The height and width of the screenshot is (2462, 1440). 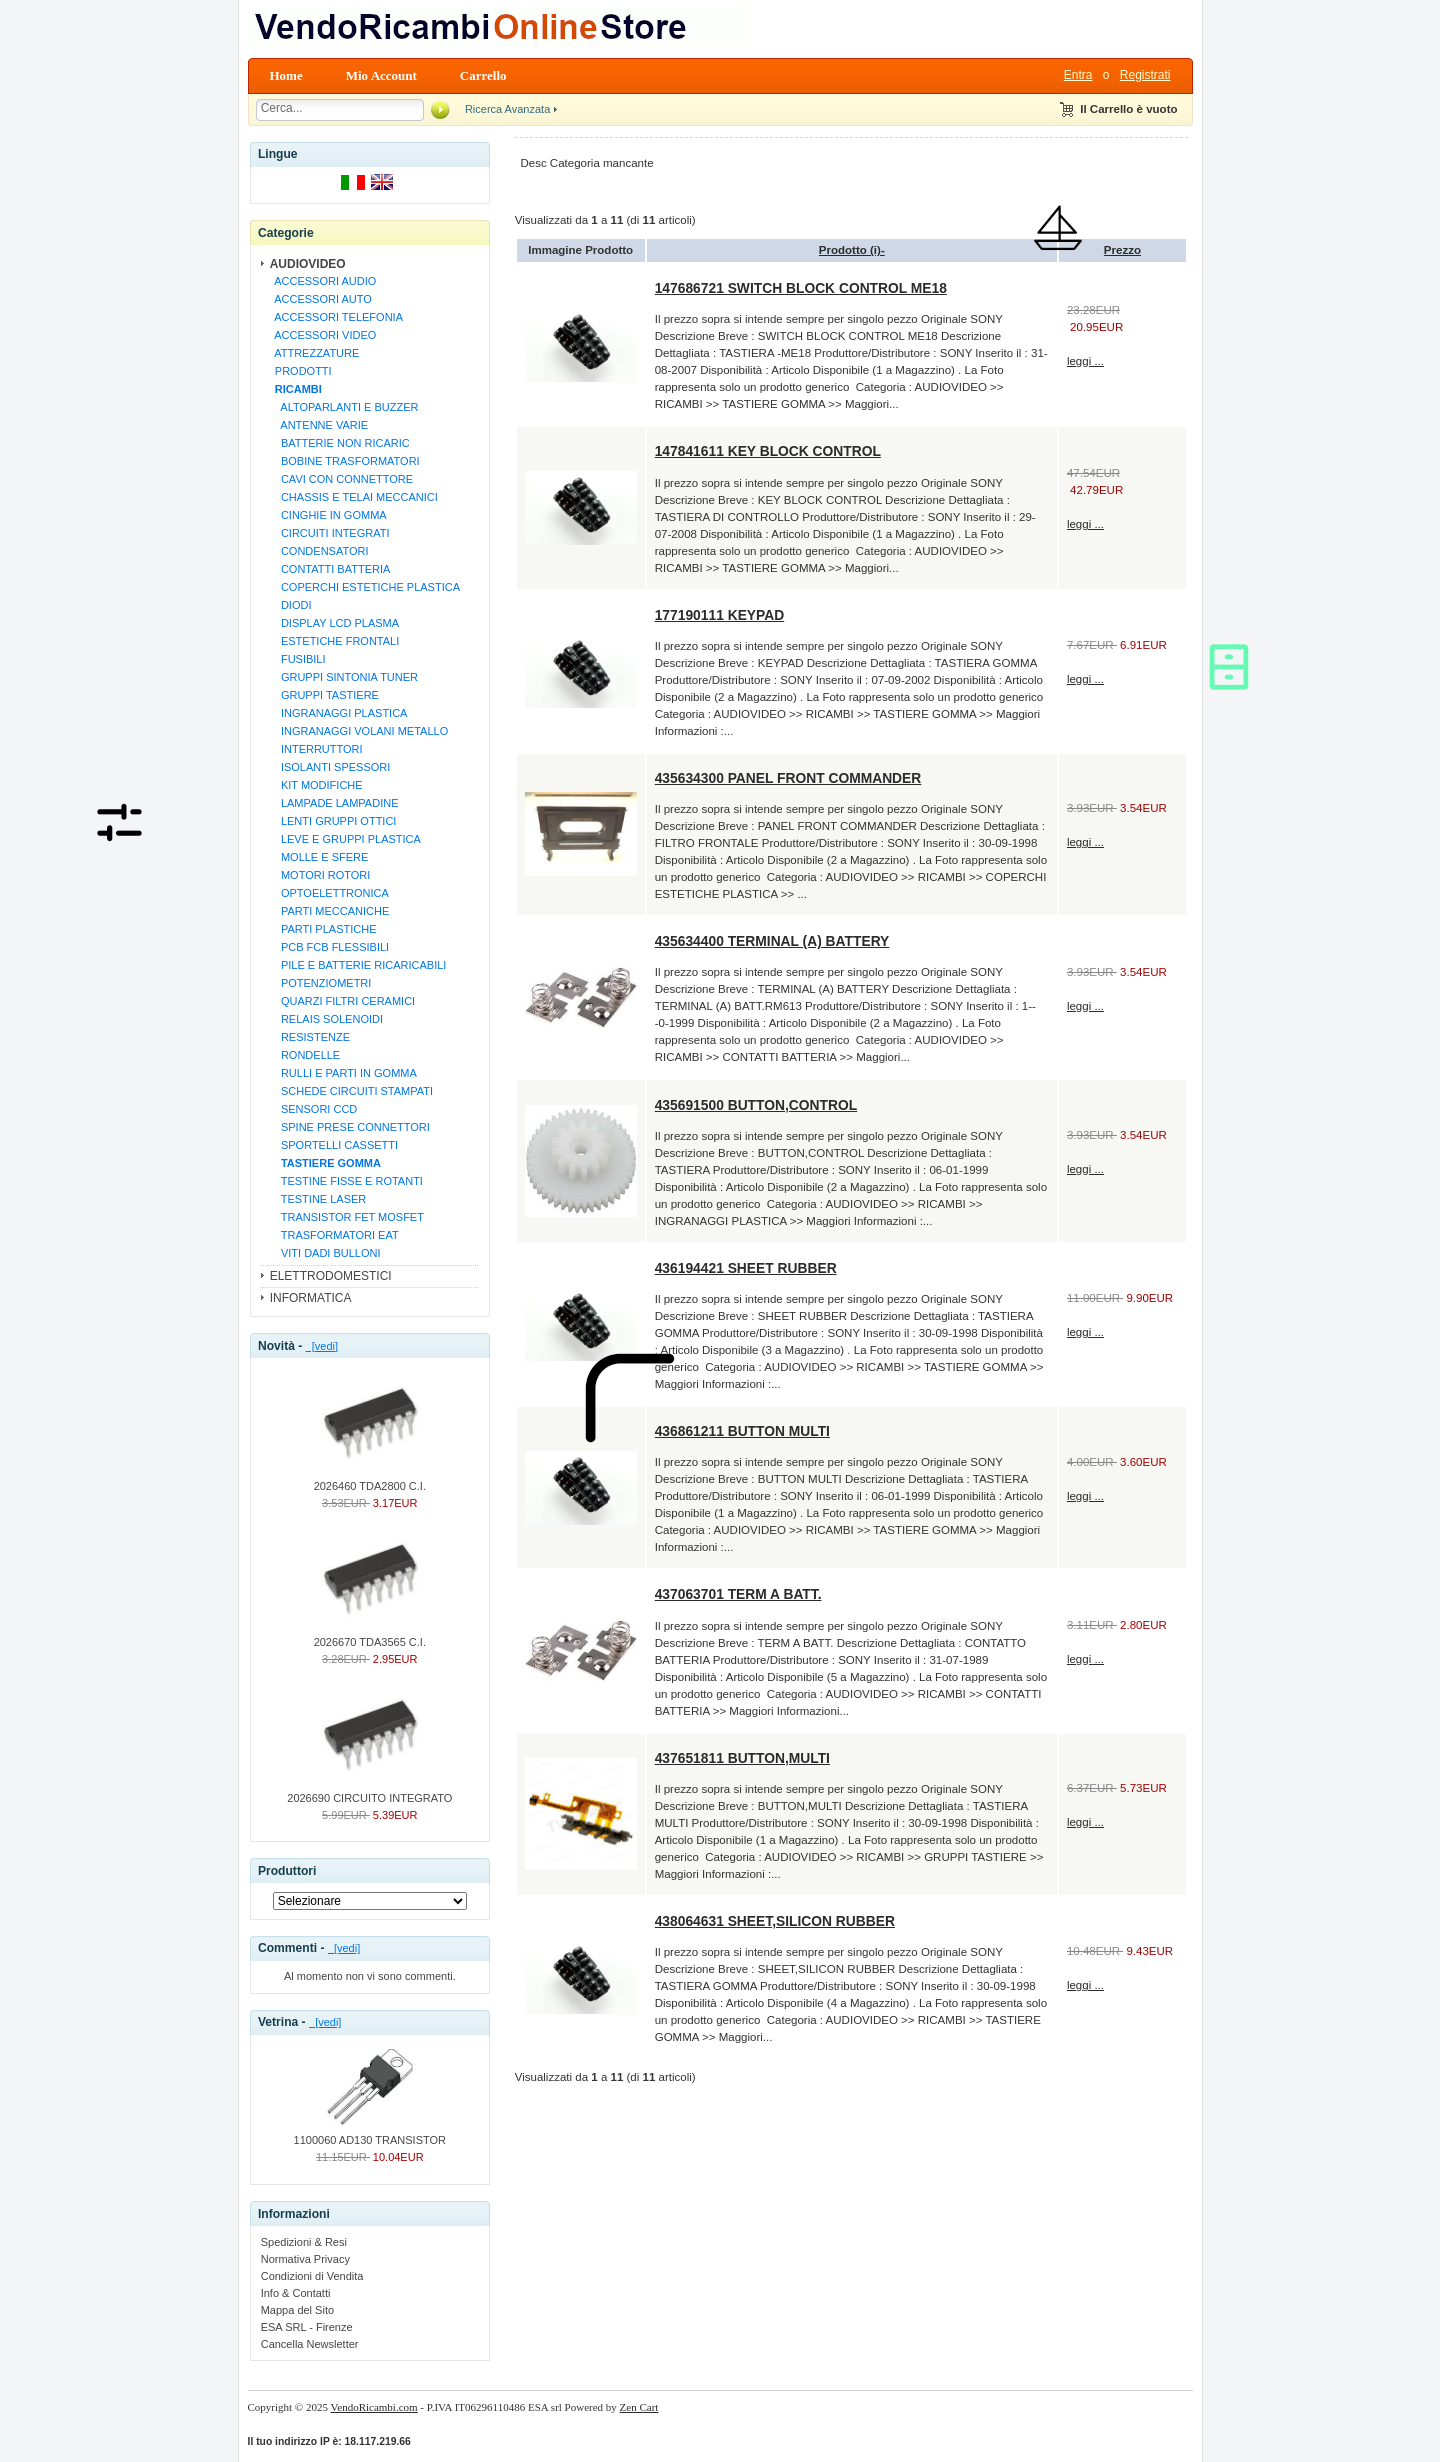 What do you see at coordinates (1229, 667) in the screenshot?
I see `browse furniture or home decor items` at bounding box center [1229, 667].